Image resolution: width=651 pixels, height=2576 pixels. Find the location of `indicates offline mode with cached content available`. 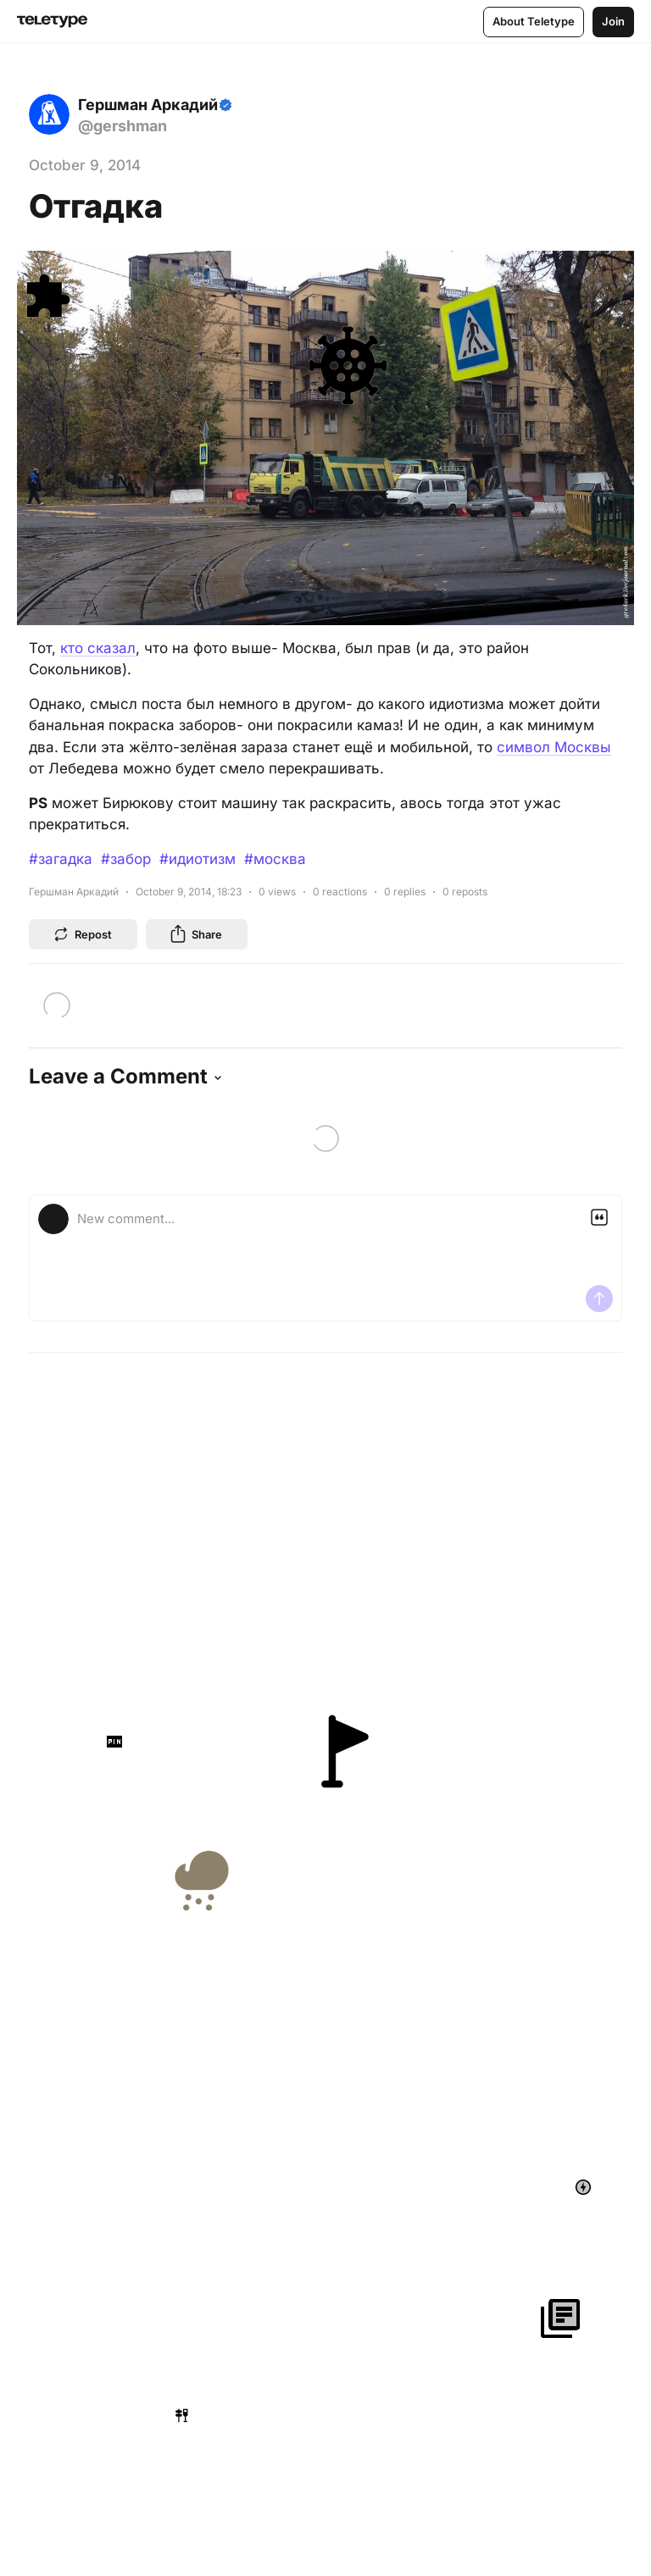

indicates offline mode with cached content available is located at coordinates (583, 2187).